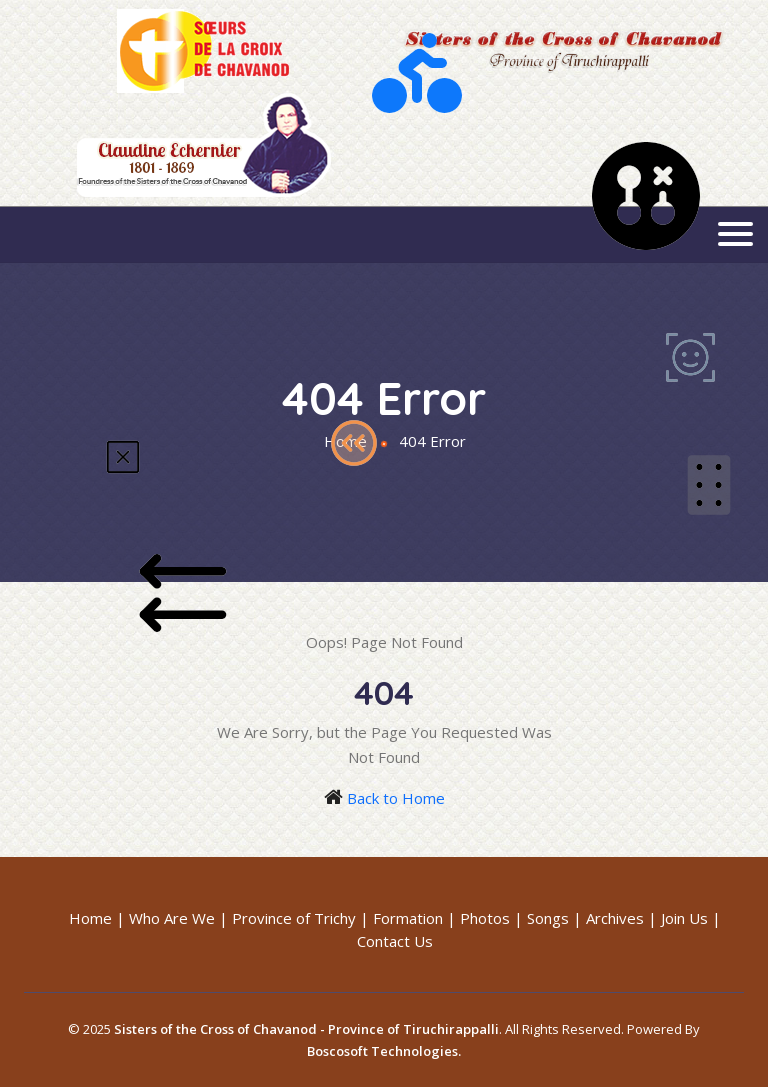 The width and height of the screenshot is (768, 1087). I want to click on go back to the beginning, so click(354, 443).